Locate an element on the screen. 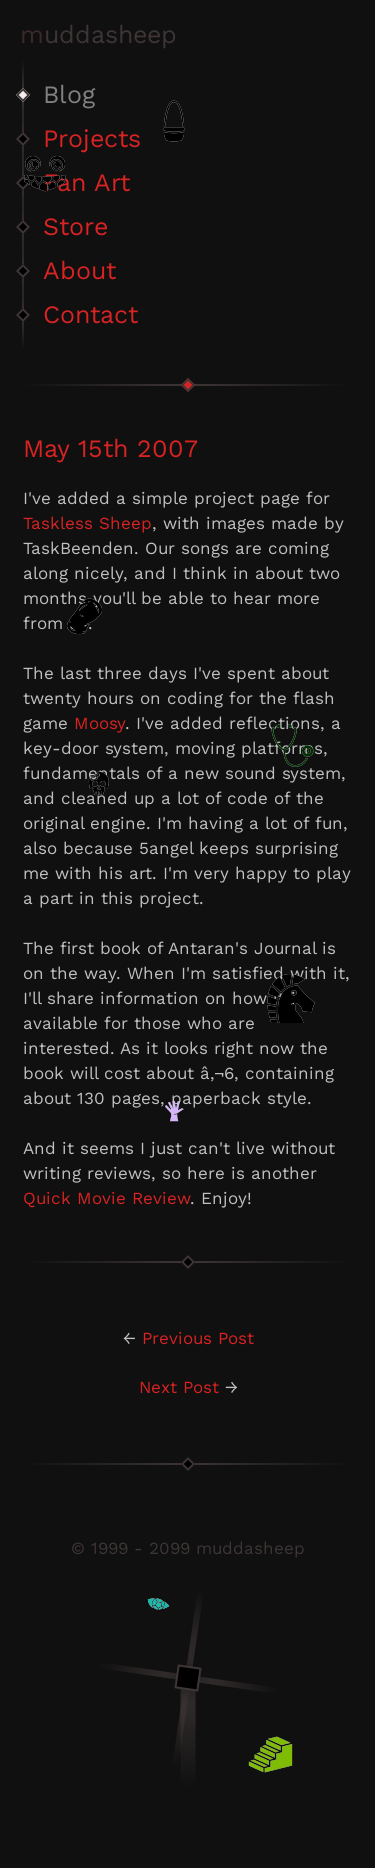  select potato as a game resource or ingredient is located at coordinates (84, 616).